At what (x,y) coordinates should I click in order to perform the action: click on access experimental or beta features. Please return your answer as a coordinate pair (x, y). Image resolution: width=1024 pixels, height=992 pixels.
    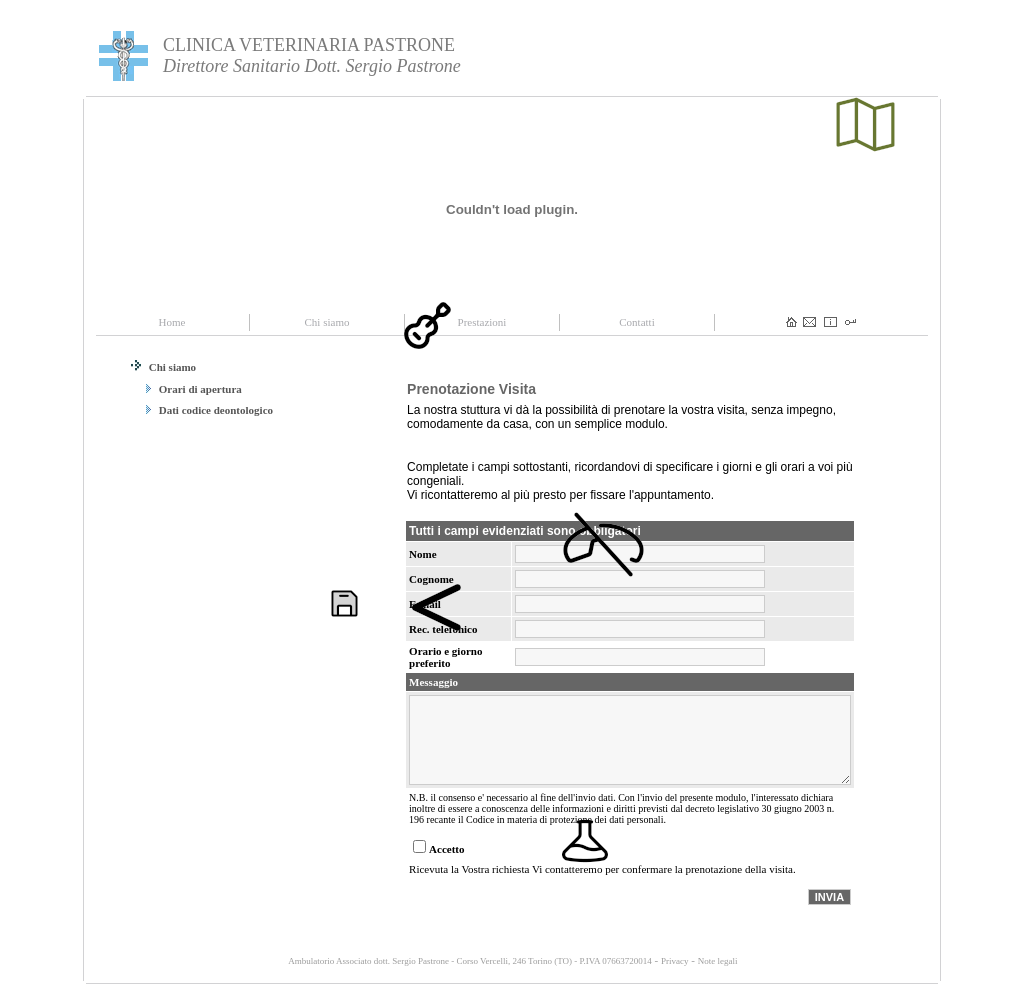
    Looking at the image, I should click on (585, 841).